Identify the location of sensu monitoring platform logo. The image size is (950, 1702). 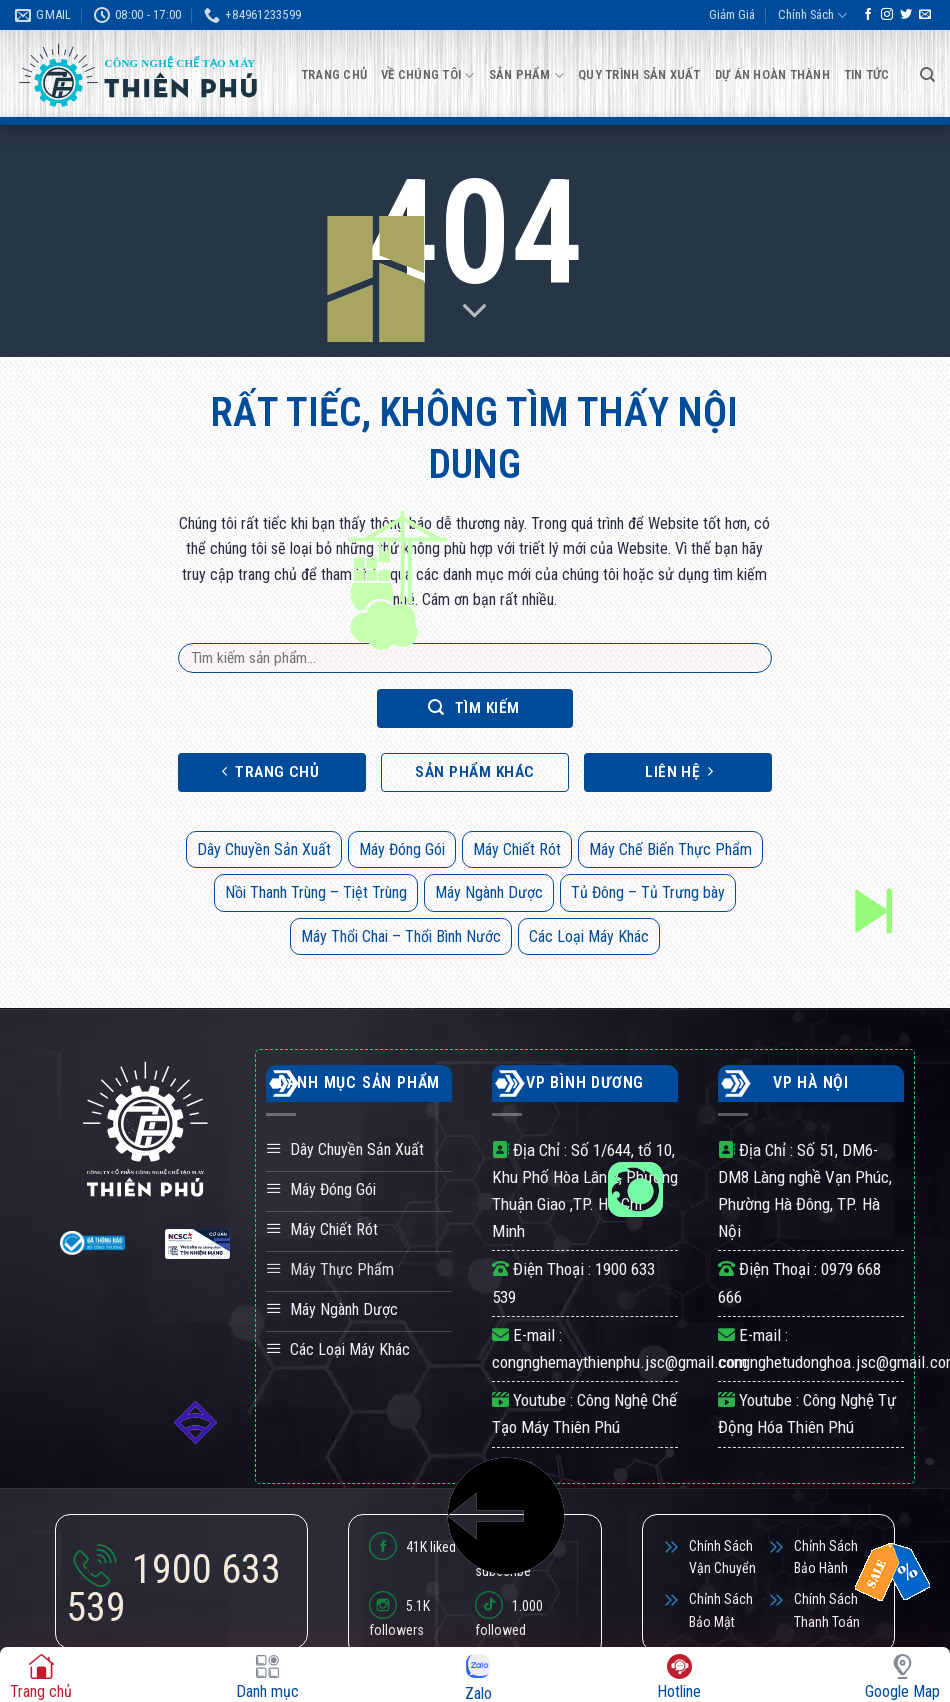
(195, 1422).